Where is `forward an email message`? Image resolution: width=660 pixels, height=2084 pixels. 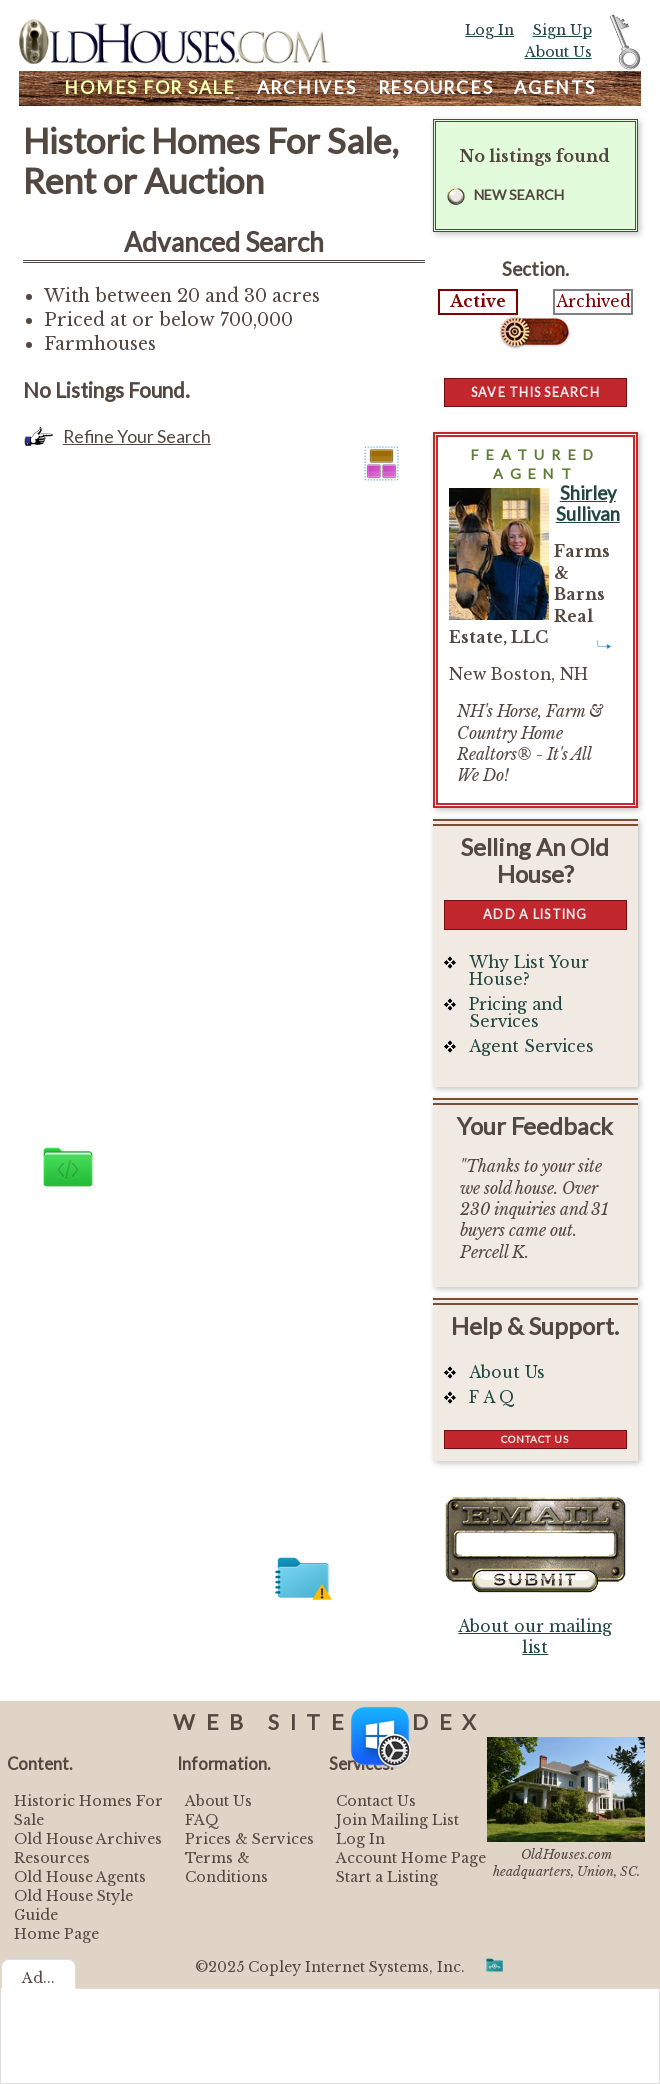
forward an email message is located at coordinates (604, 644).